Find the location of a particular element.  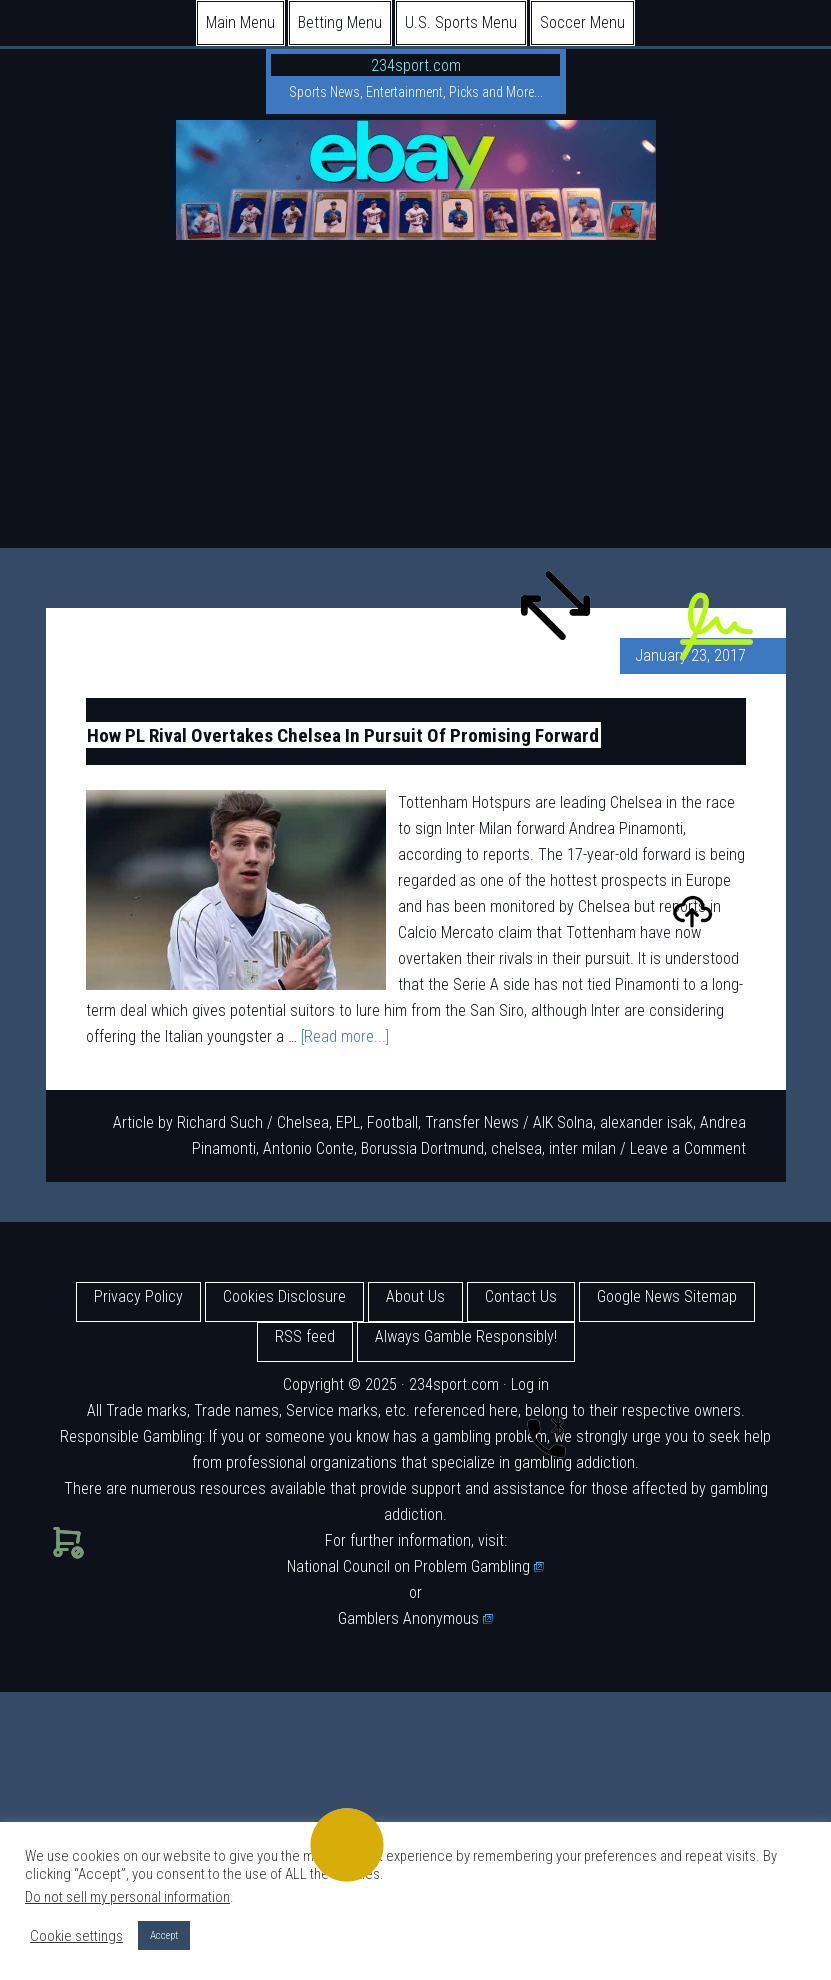

indicates 100% completion is located at coordinates (347, 1845).